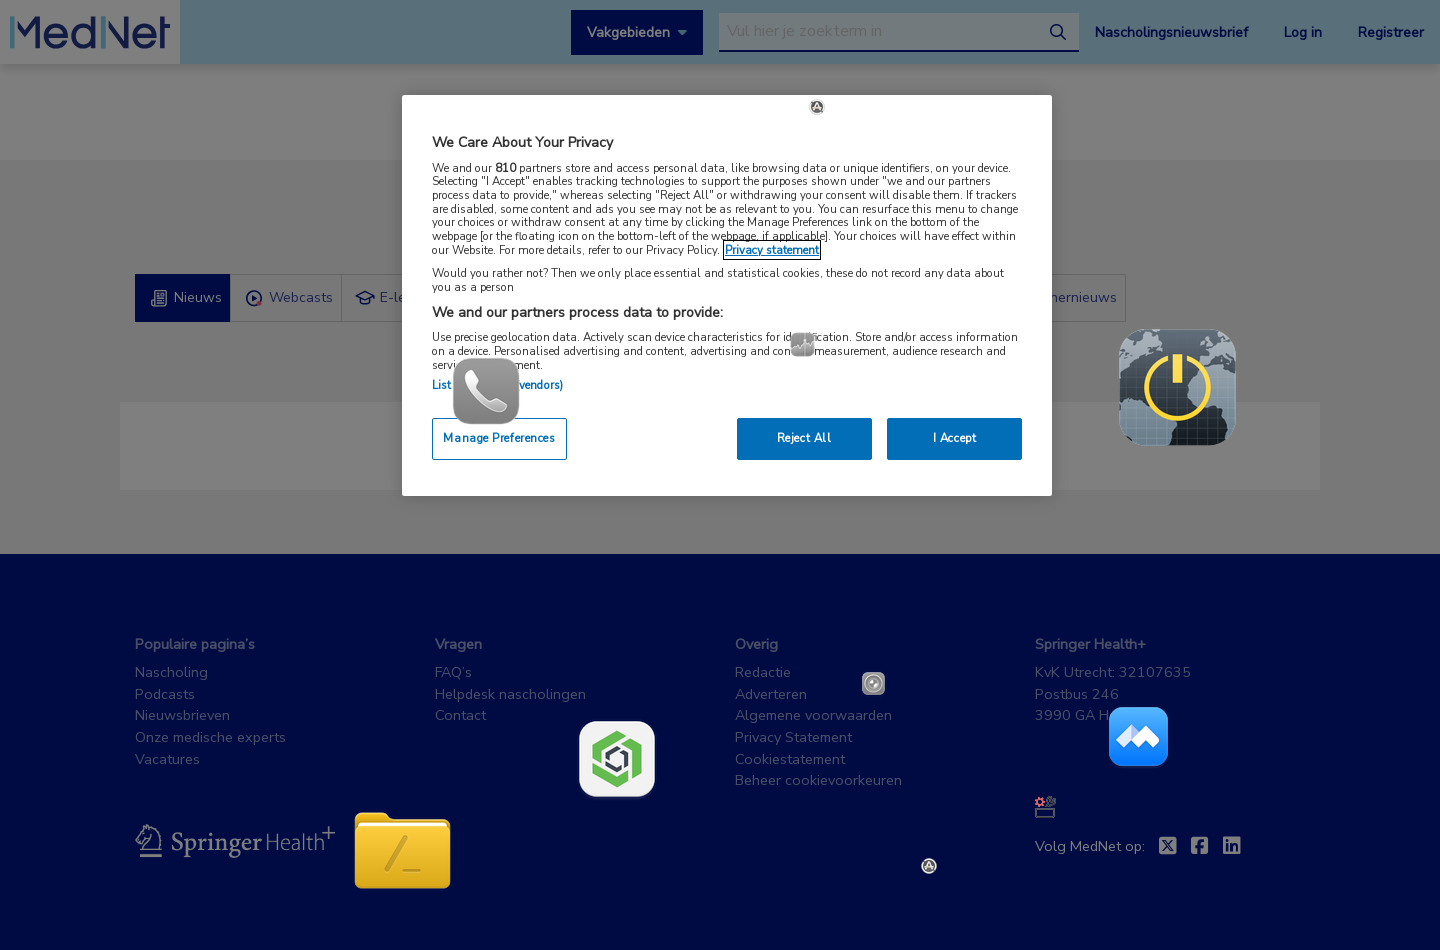 Image resolution: width=1440 pixels, height=950 pixels. What do you see at coordinates (802, 344) in the screenshot?
I see `open the stocks app` at bounding box center [802, 344].